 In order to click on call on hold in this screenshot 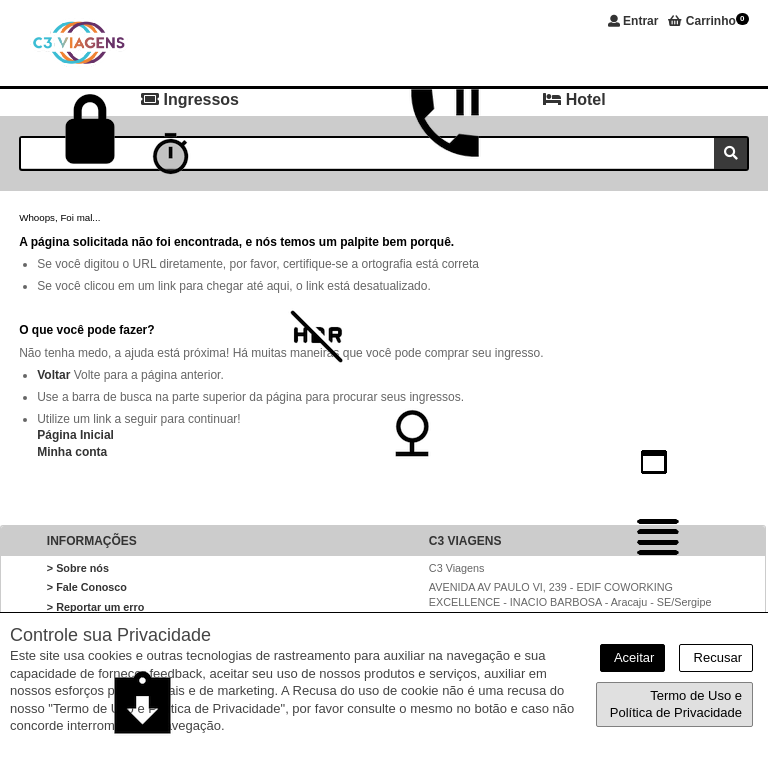, I will do `click(445, 123)`.